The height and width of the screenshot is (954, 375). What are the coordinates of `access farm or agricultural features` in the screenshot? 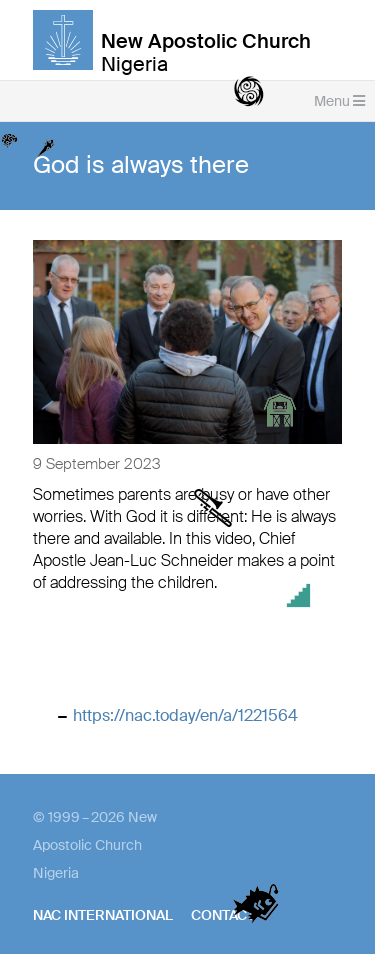 It's located at (280, 410).